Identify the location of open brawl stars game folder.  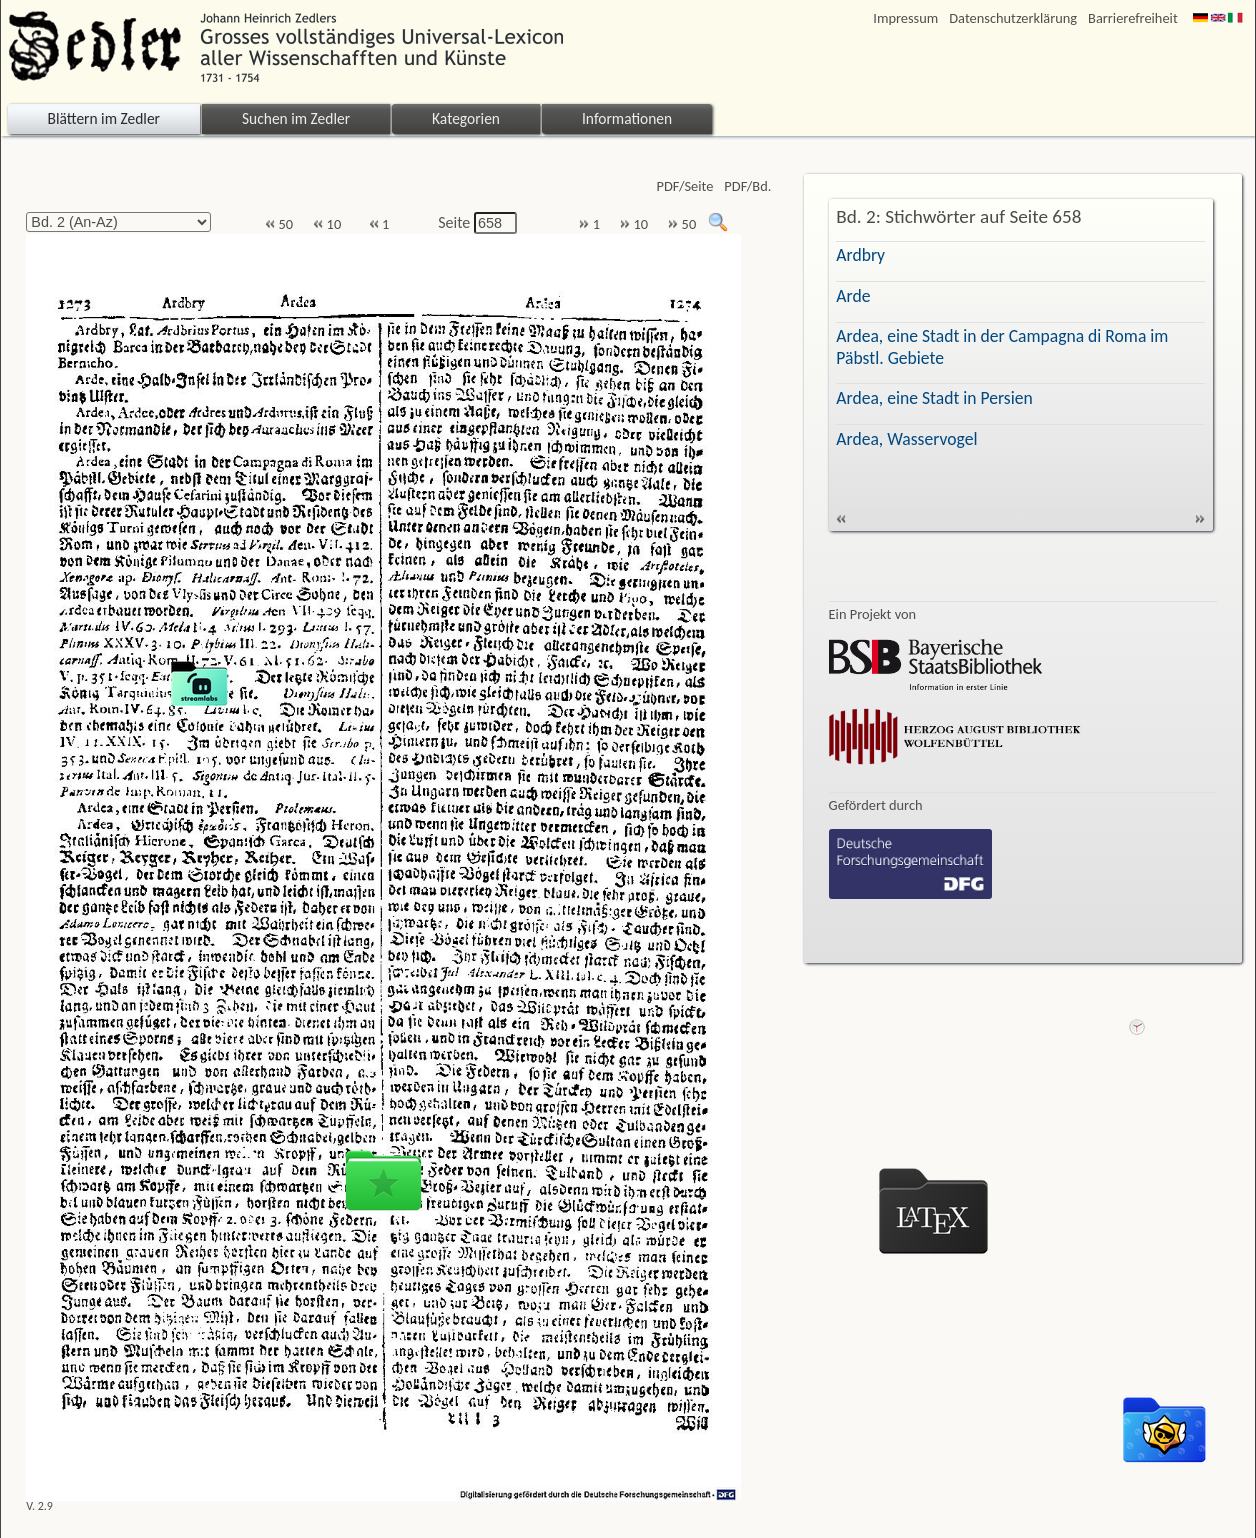
(1164, 1432).